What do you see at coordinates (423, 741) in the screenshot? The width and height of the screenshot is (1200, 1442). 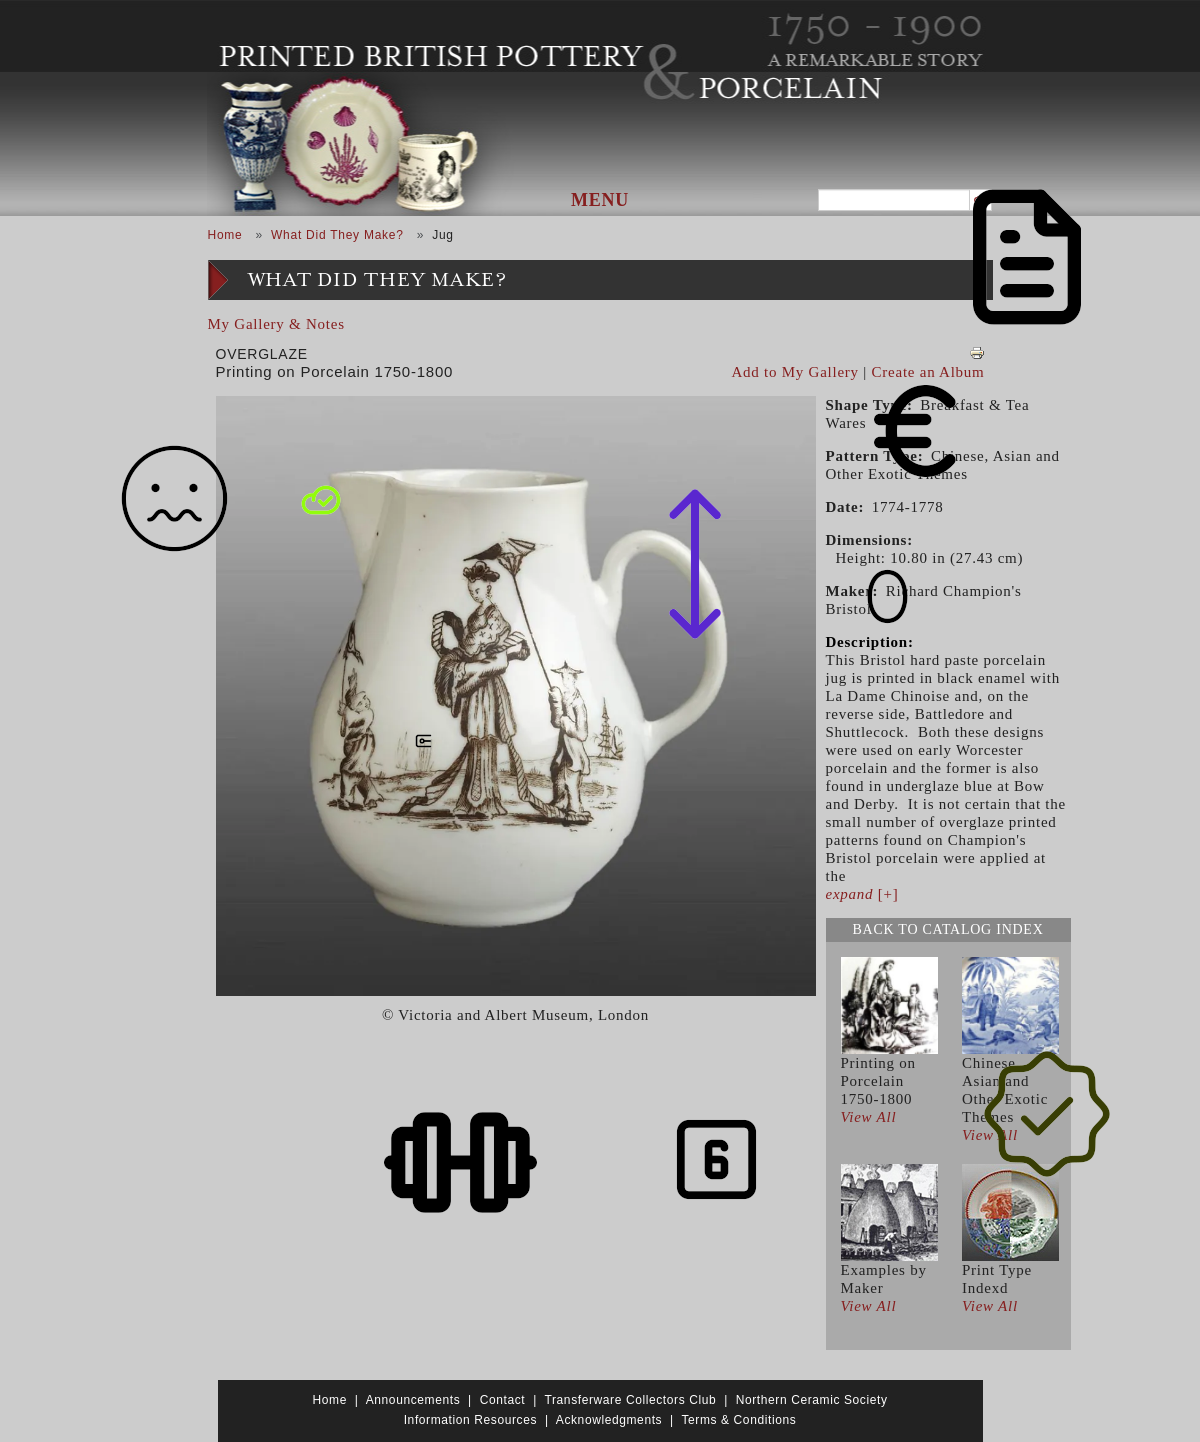 I see `access your wallet or payment methods` at bounding box center [423, 741].